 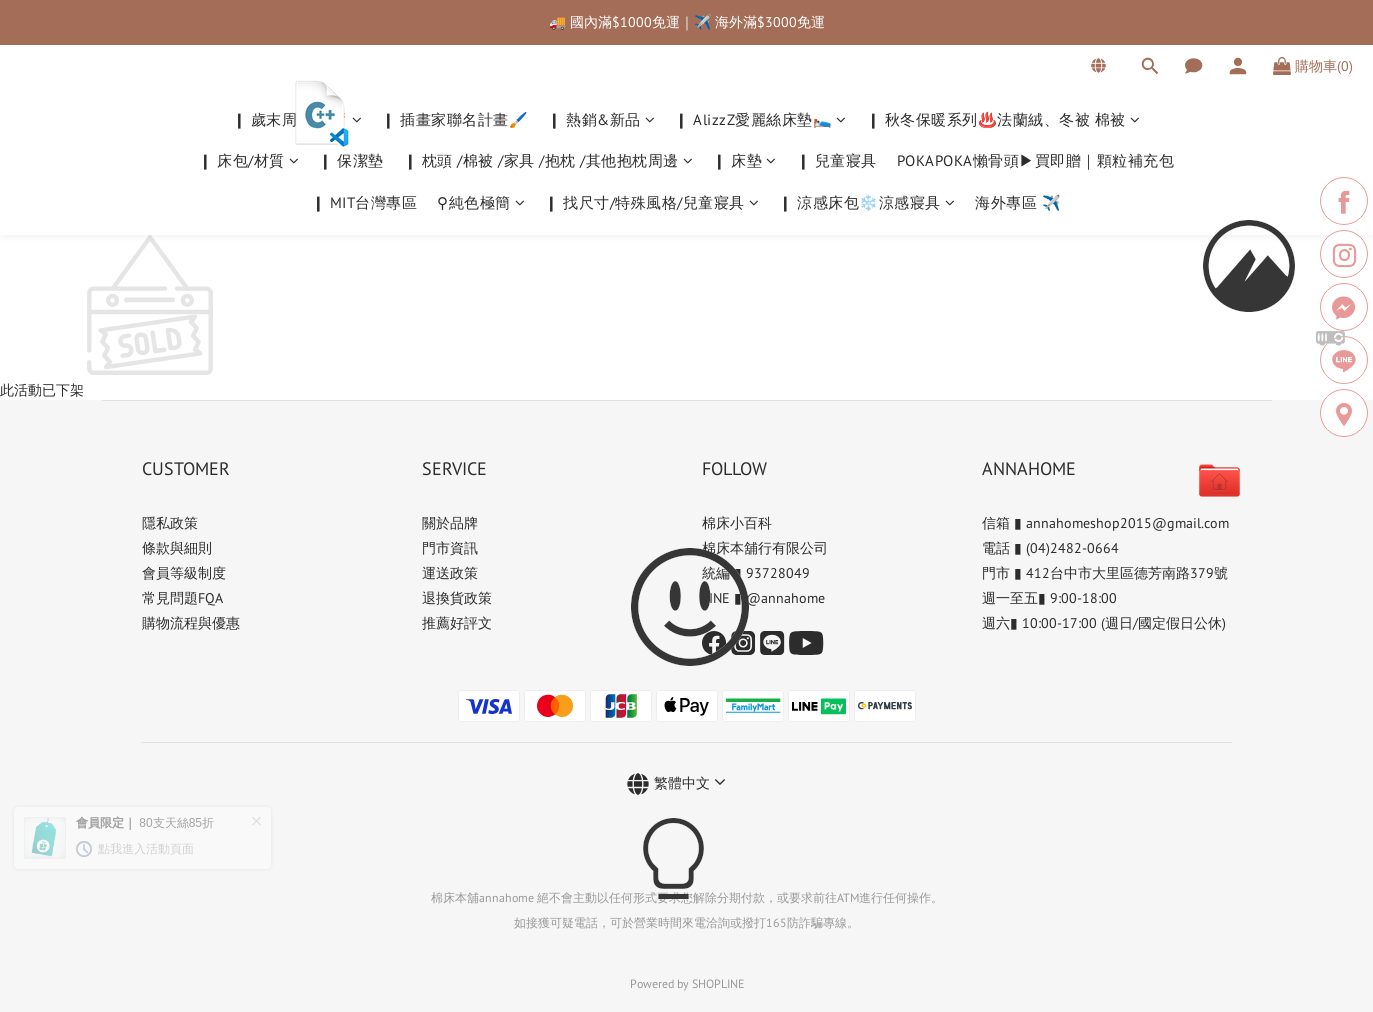 I want to click on open a C++ source file in Visual Studio Code, so click(x=320, y=114).